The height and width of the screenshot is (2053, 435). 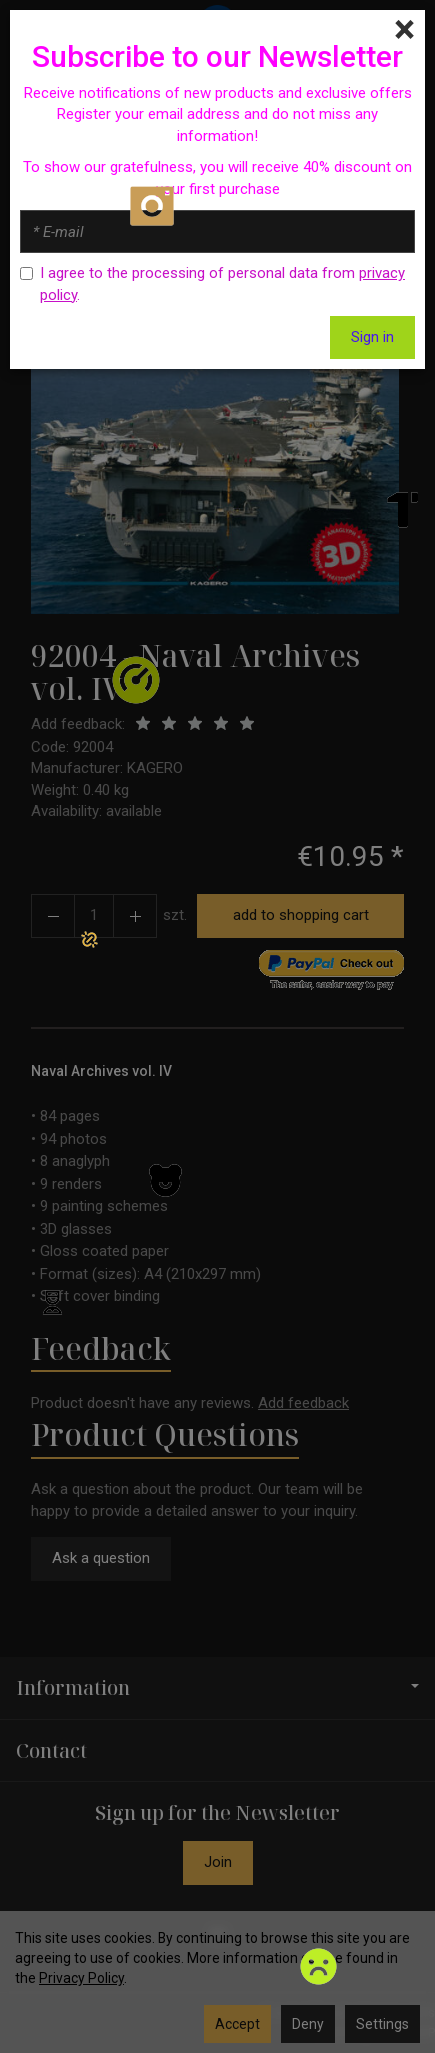 What do you see at coordinates (152, 206) in the screenshot?
I see `open camera to take a photo` at bounding box center [152, 206].